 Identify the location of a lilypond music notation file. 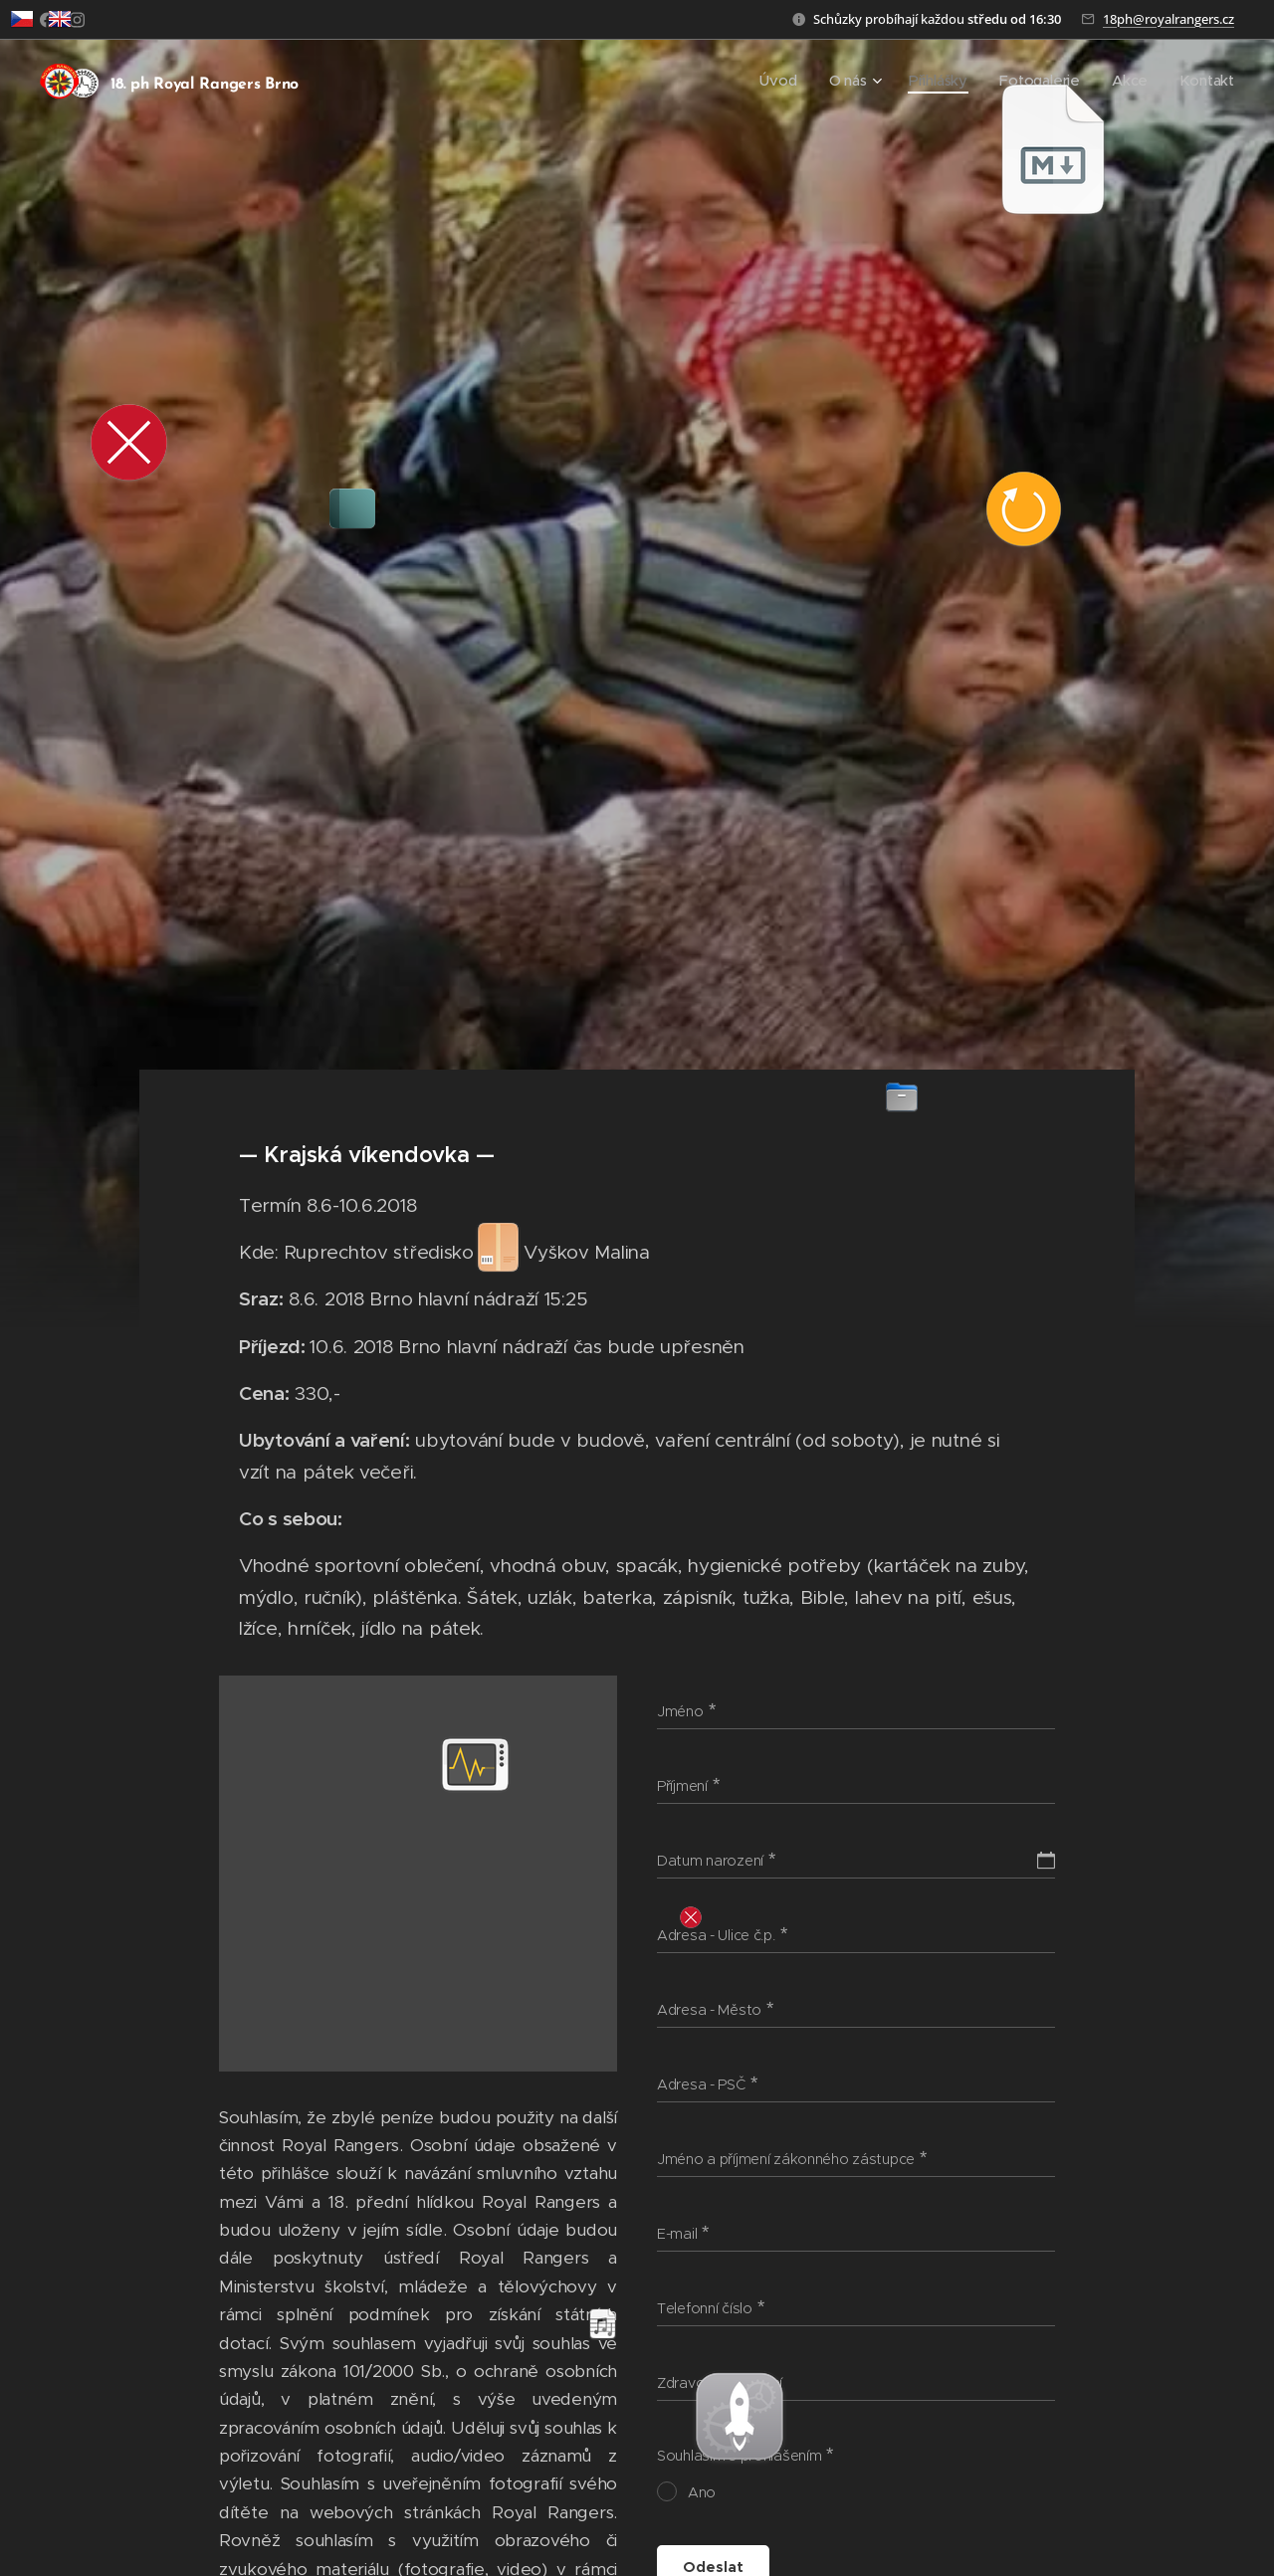
(602, 2323).